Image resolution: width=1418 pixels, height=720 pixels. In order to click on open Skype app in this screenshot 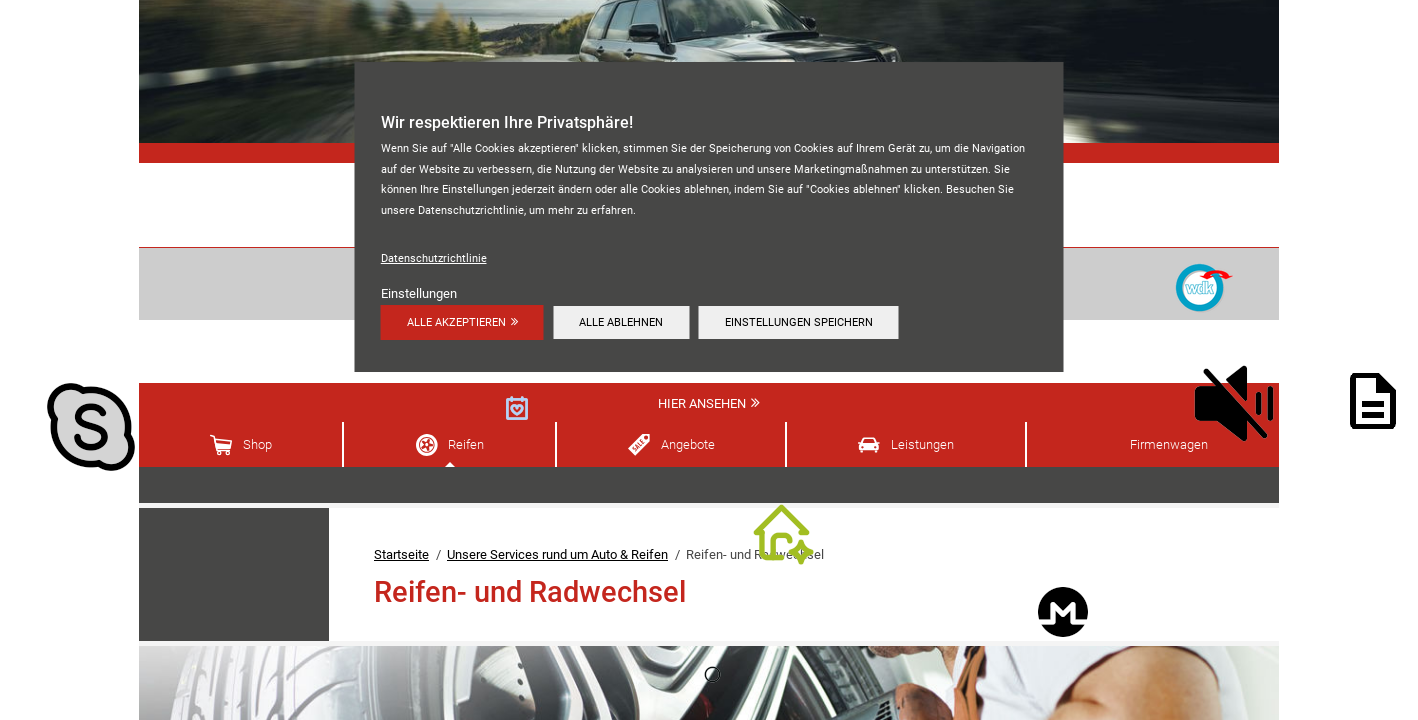, I will do `click(91, 427)`.